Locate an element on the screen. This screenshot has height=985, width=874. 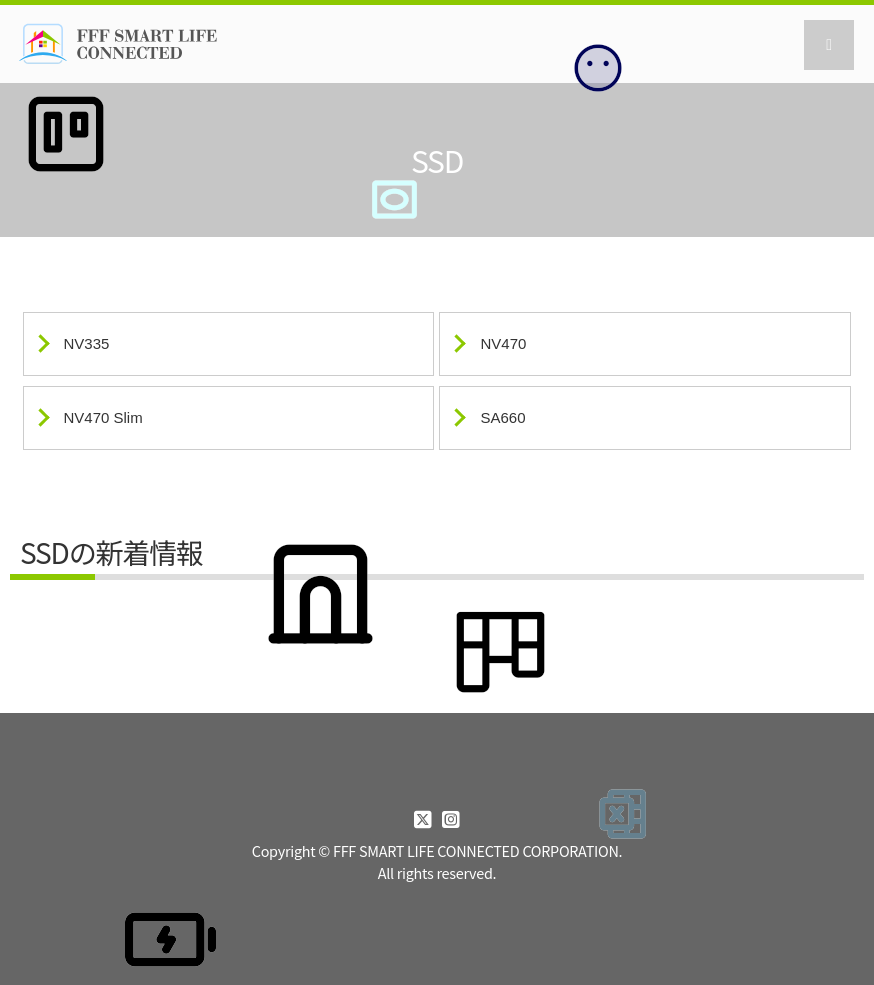
neutral feedback or reaction option is located at coordinates (598, 68).